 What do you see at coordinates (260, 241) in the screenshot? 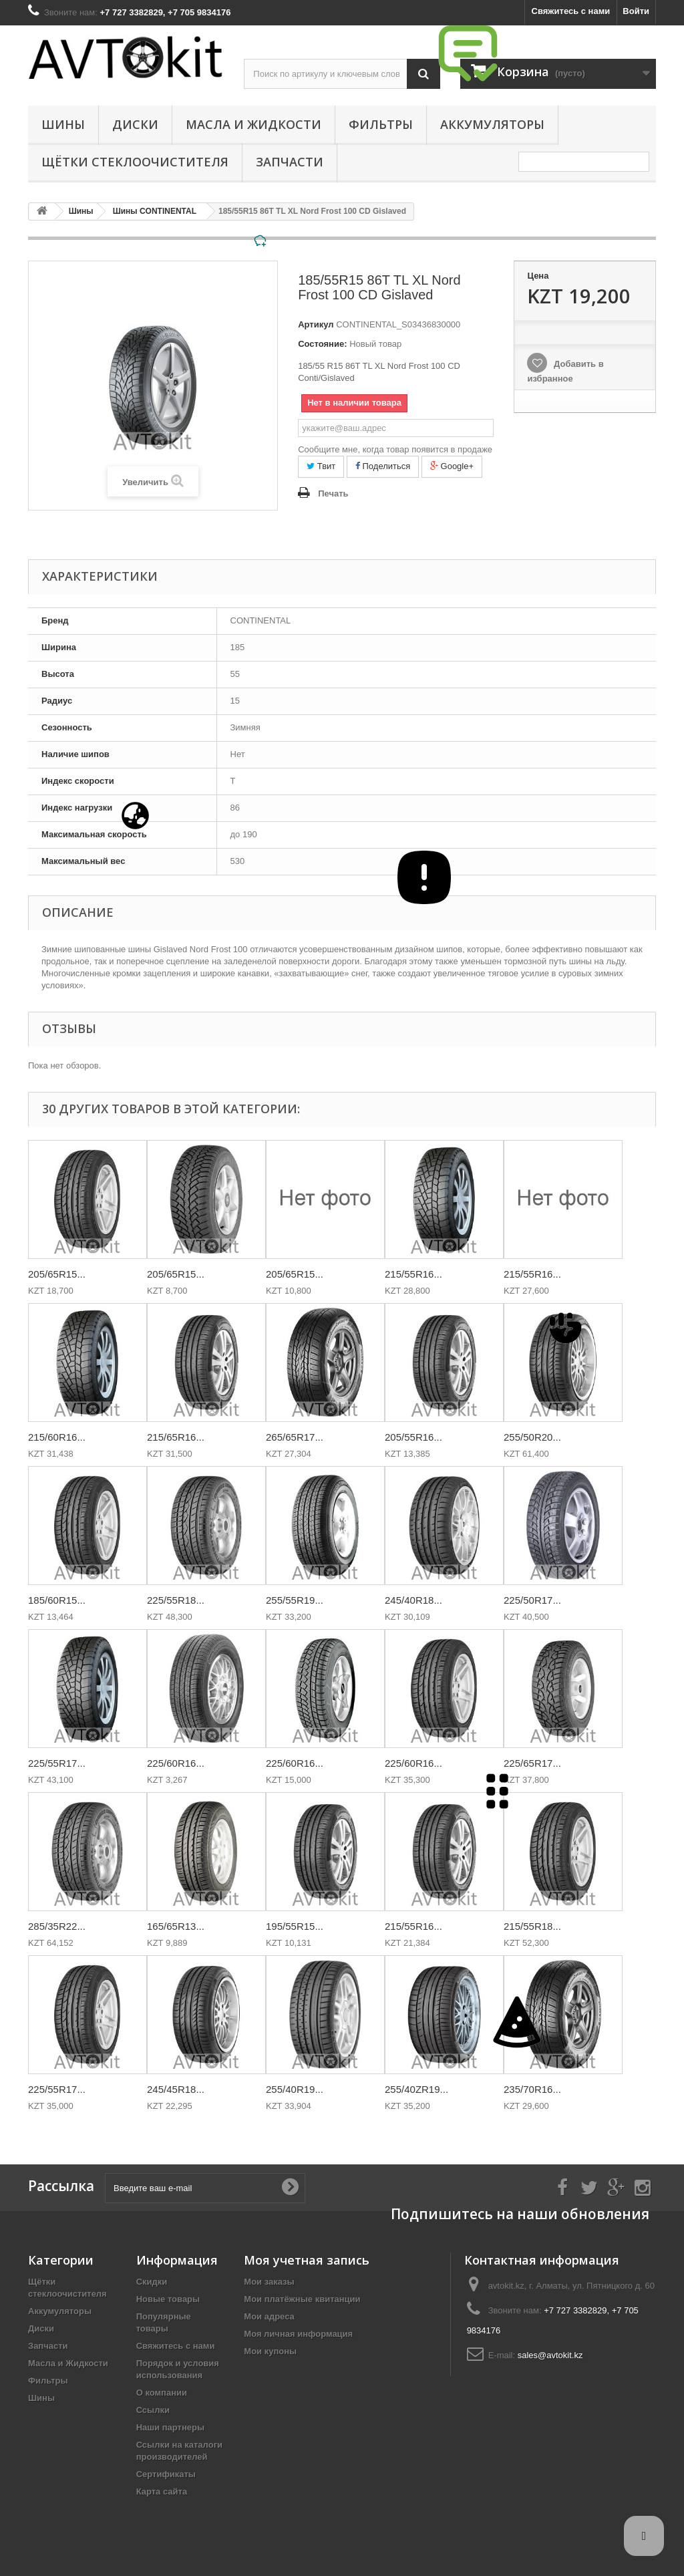
I see `start a new conversation` at bounding box center [260, 241].